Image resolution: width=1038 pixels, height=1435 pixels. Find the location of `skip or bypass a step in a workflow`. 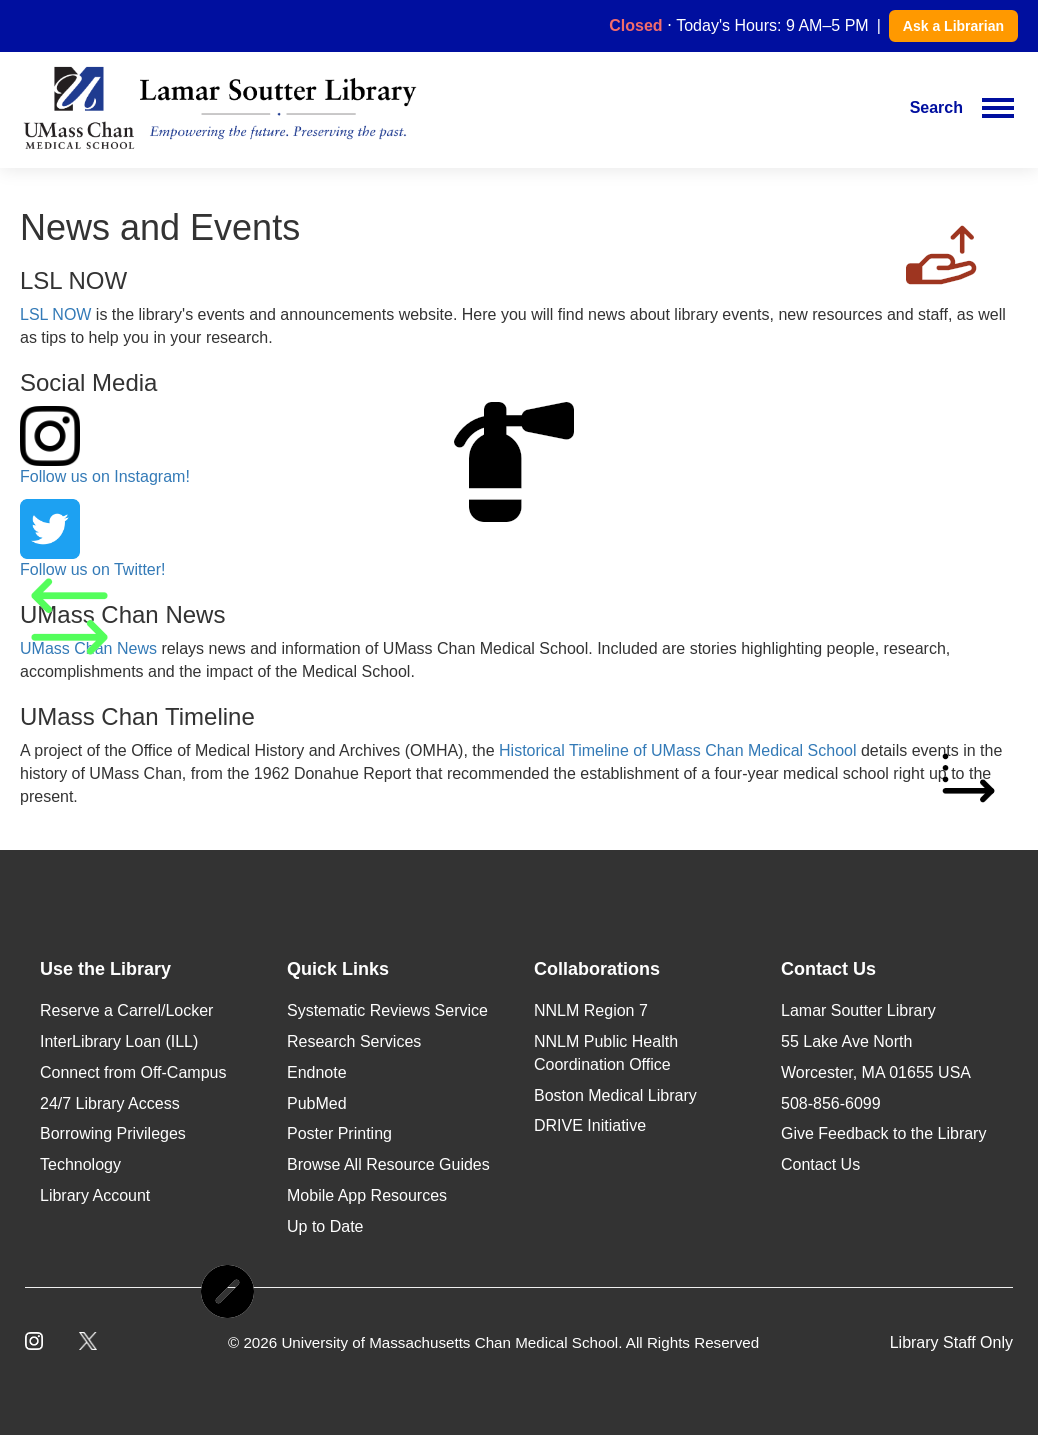

skip or bypass a step in a workflow is located at coordinates (227, 1291).